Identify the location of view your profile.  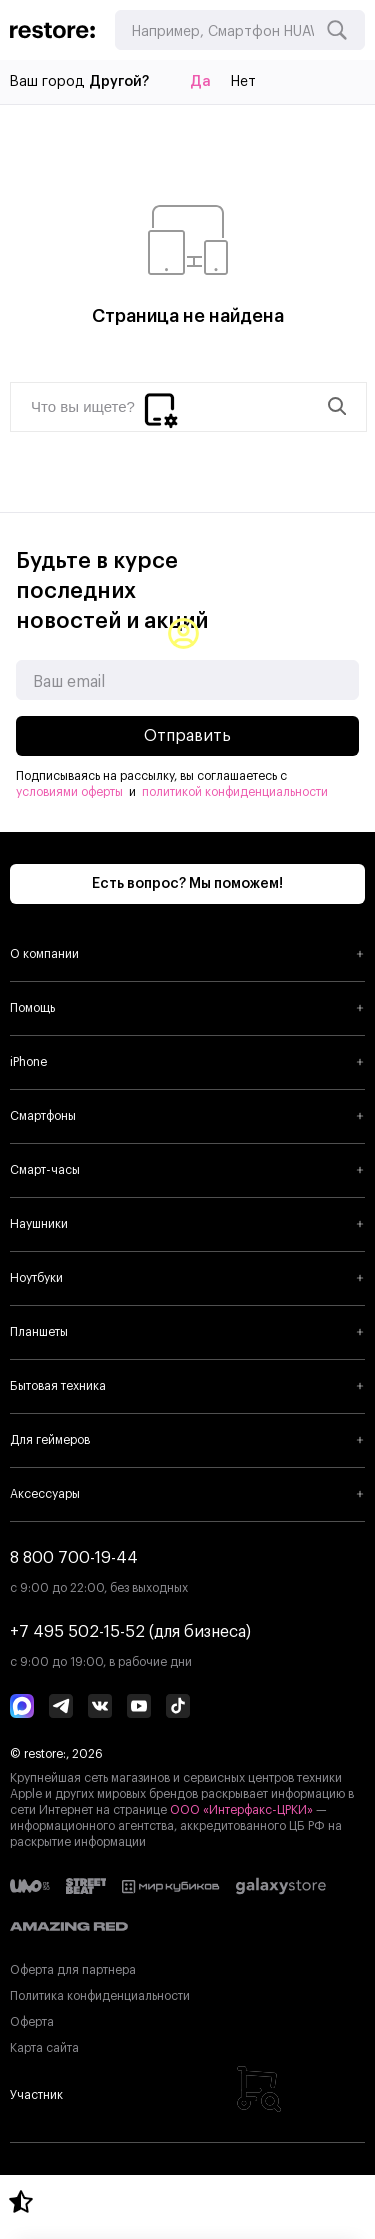
(183, 633).